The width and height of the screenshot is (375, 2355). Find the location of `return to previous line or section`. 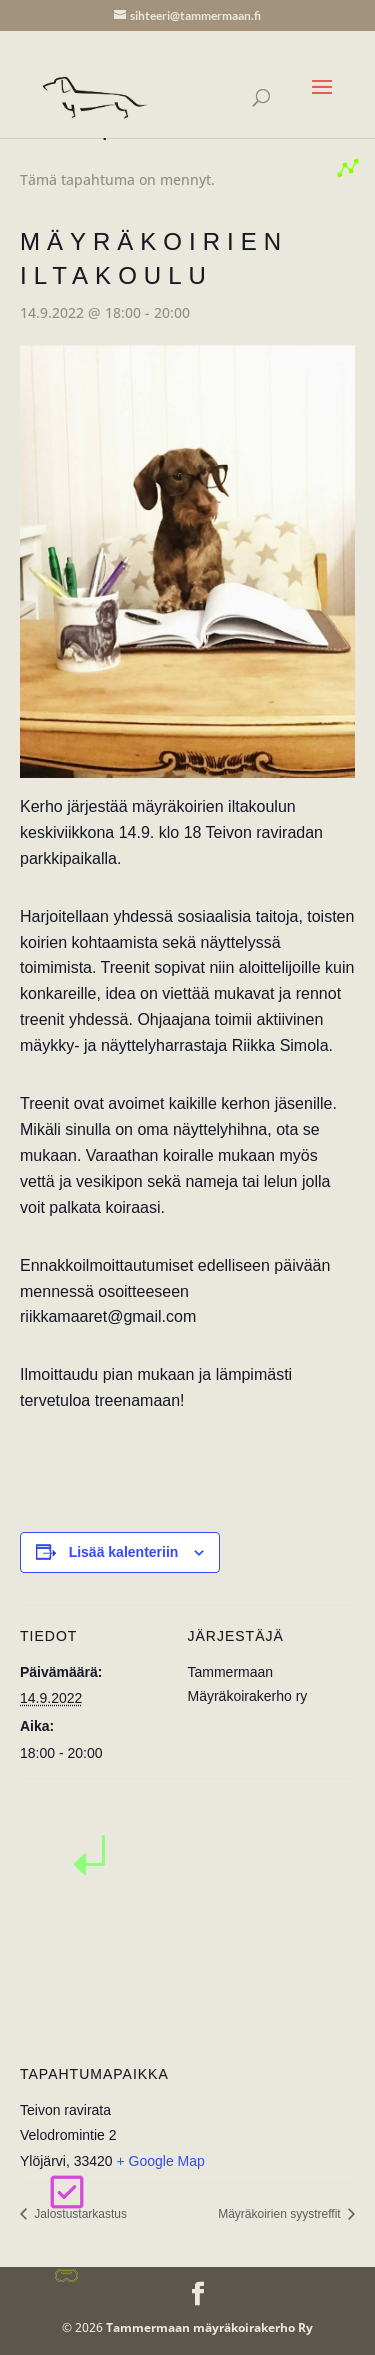

return to previous line or section is located at coordinates (91, 1855).